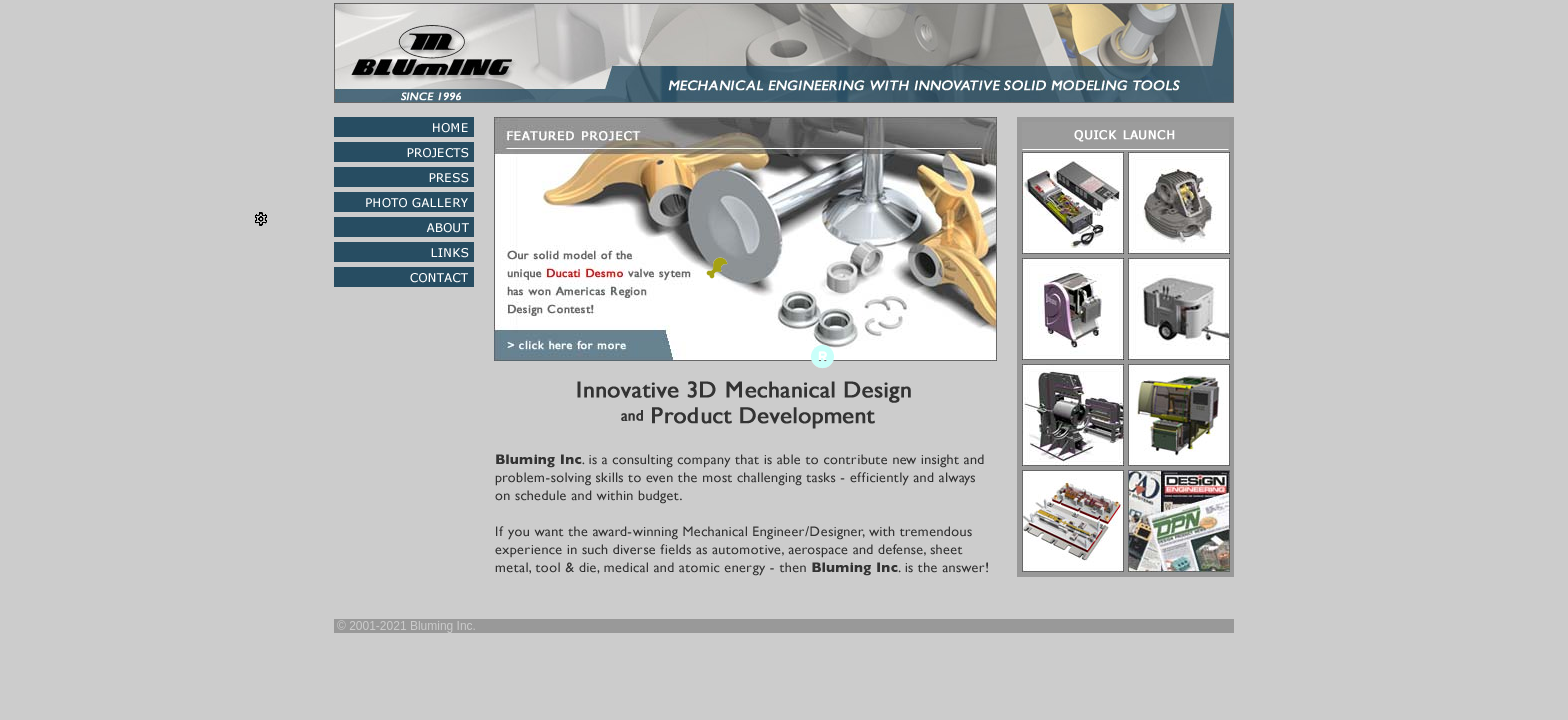 This screenshot has height=720, width=1568. Describe the element at coordinates (822, 356) in the screenshot. I see `indicates registered trademark status` at that location.